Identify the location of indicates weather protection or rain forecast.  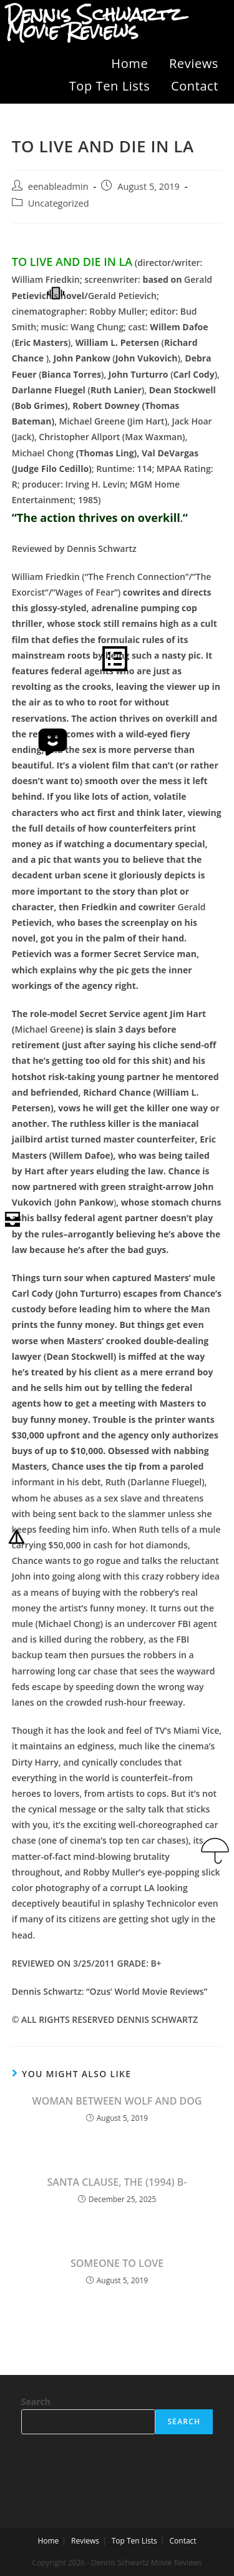
(215, 1851).